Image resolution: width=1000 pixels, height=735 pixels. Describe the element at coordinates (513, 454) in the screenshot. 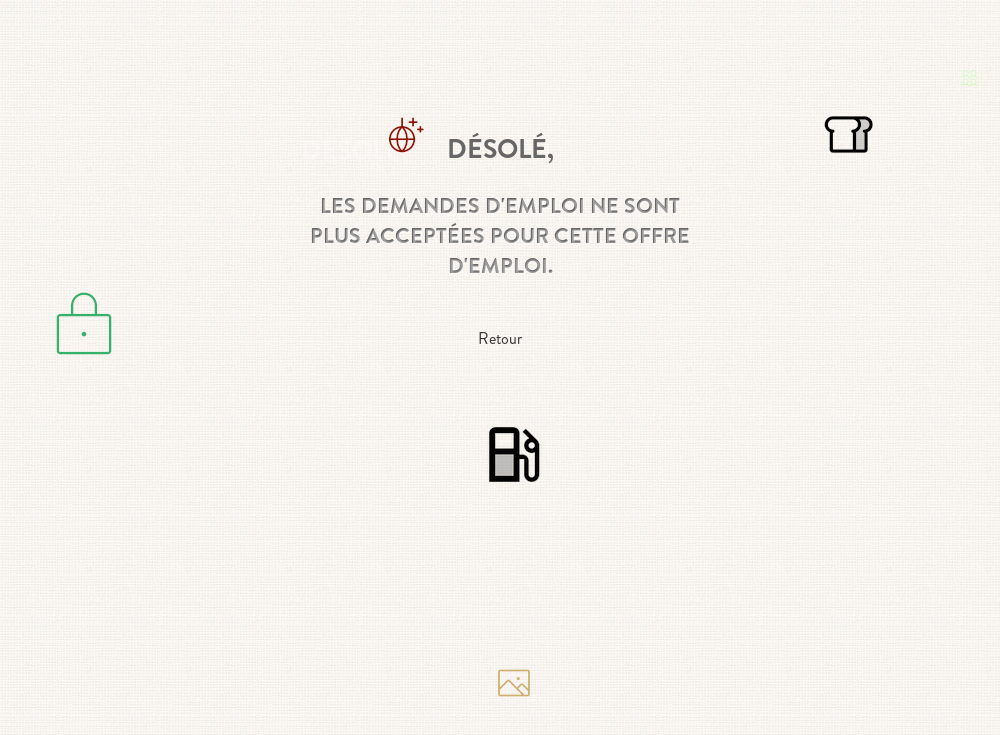

I see `find nearby gas stations` at that location.